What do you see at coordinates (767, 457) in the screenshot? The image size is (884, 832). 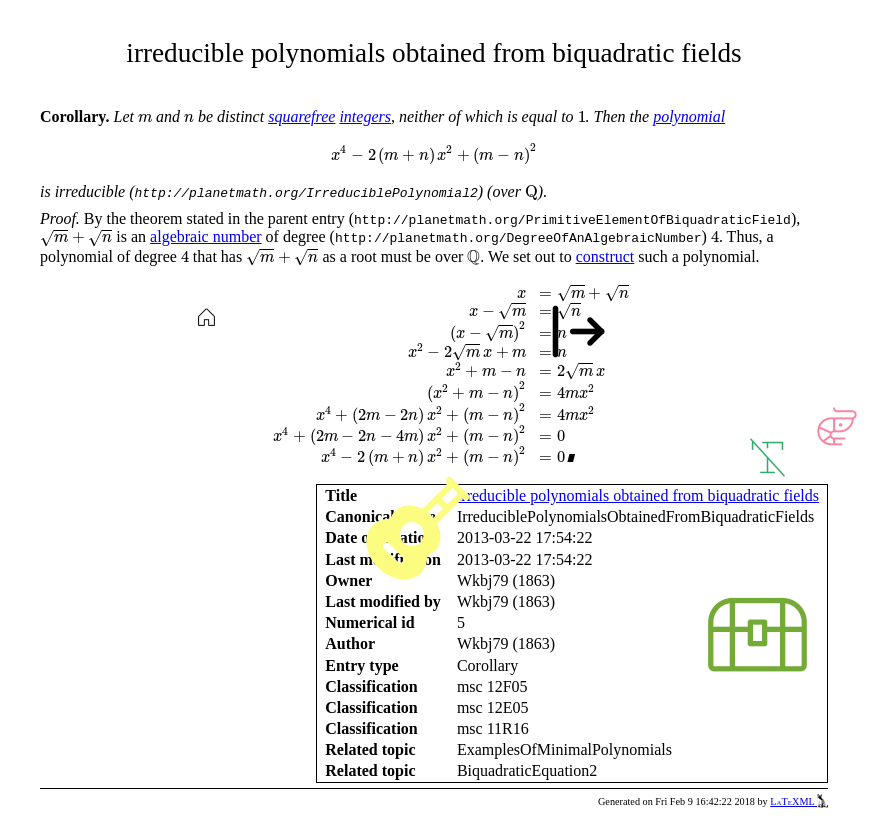 I see `disable text formatting` at bounding box center [767, 457].